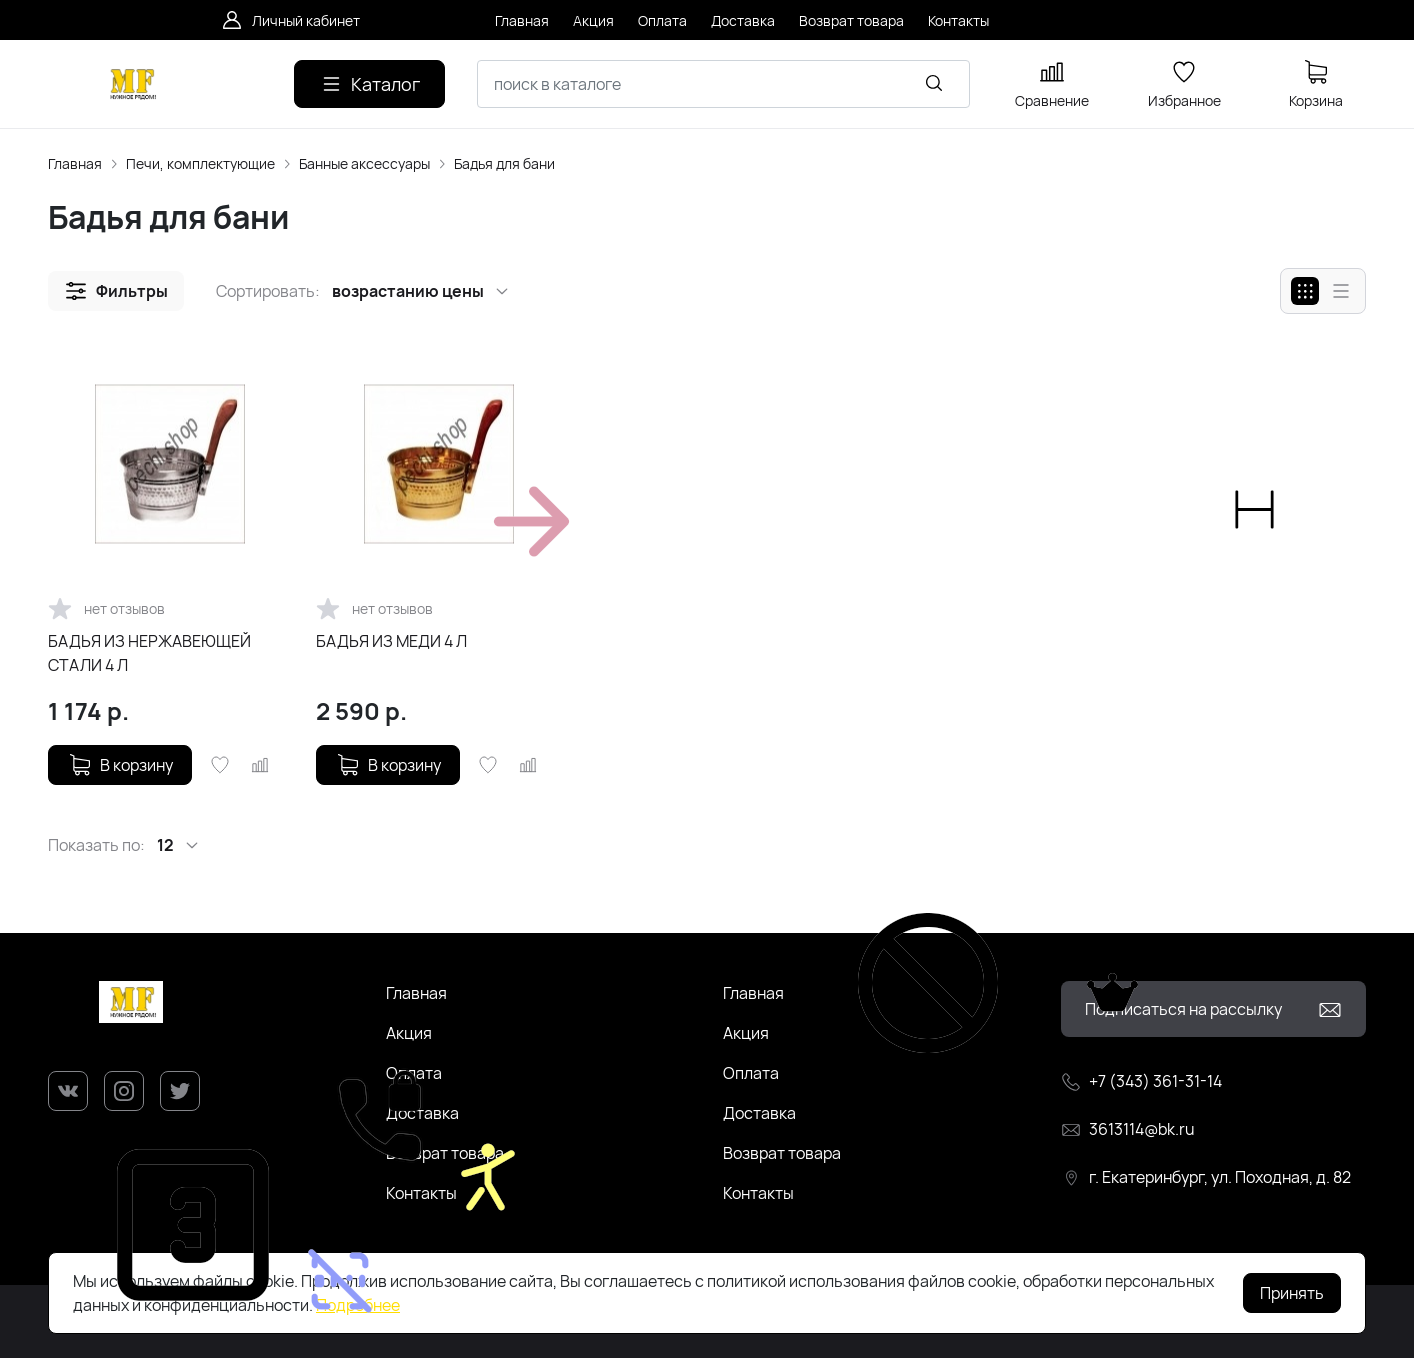  What do you see at coordinates (340, 1281) in the screenshot?
I see `barcode scanning is disabled` at bounding box center [340, 1281].